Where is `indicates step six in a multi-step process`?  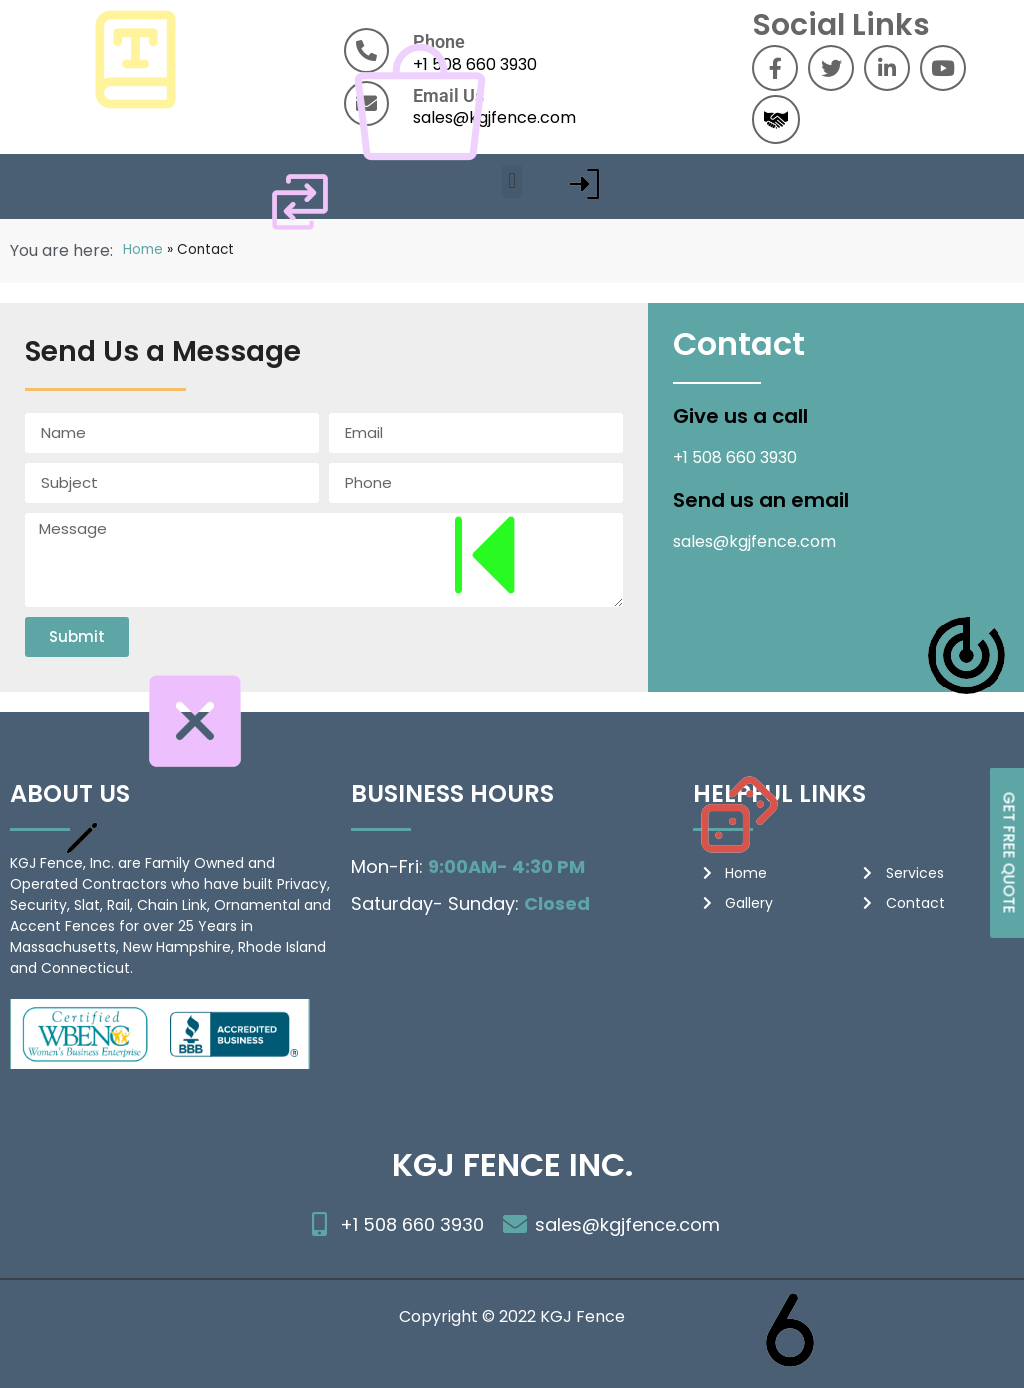 indicates step six in a multi-step process is located at coordinates (790, 1330).